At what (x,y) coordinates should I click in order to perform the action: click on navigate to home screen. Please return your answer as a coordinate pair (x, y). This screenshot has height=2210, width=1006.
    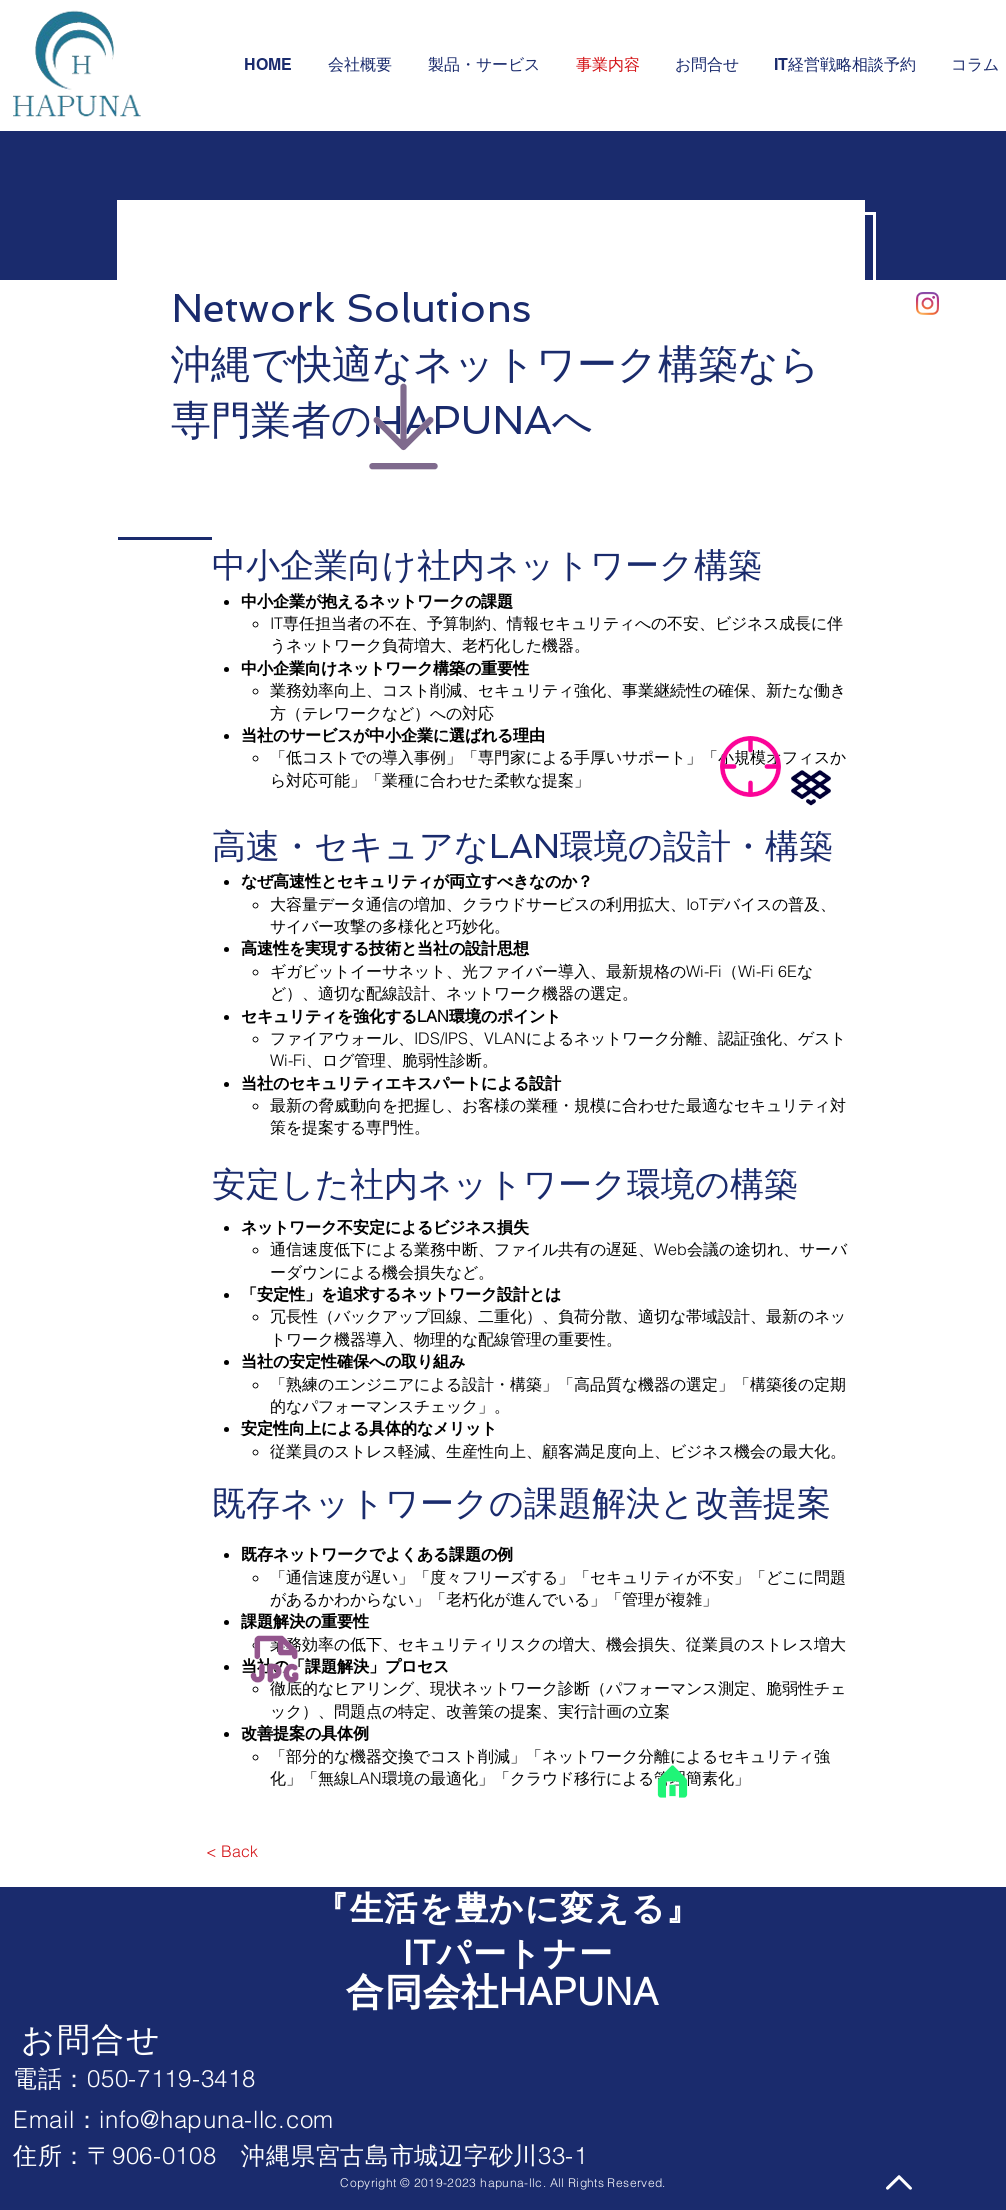
    Looking at the image, I should click on (672, 1781).